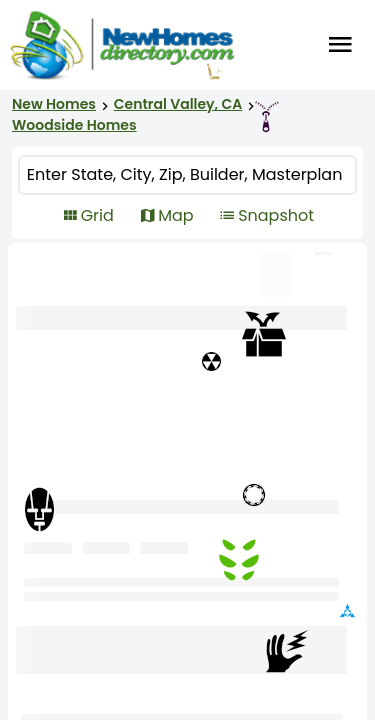 This screenshot has height=720, width=375. I want to click on indicates advanced or level three achievement status, so click(347, 610).